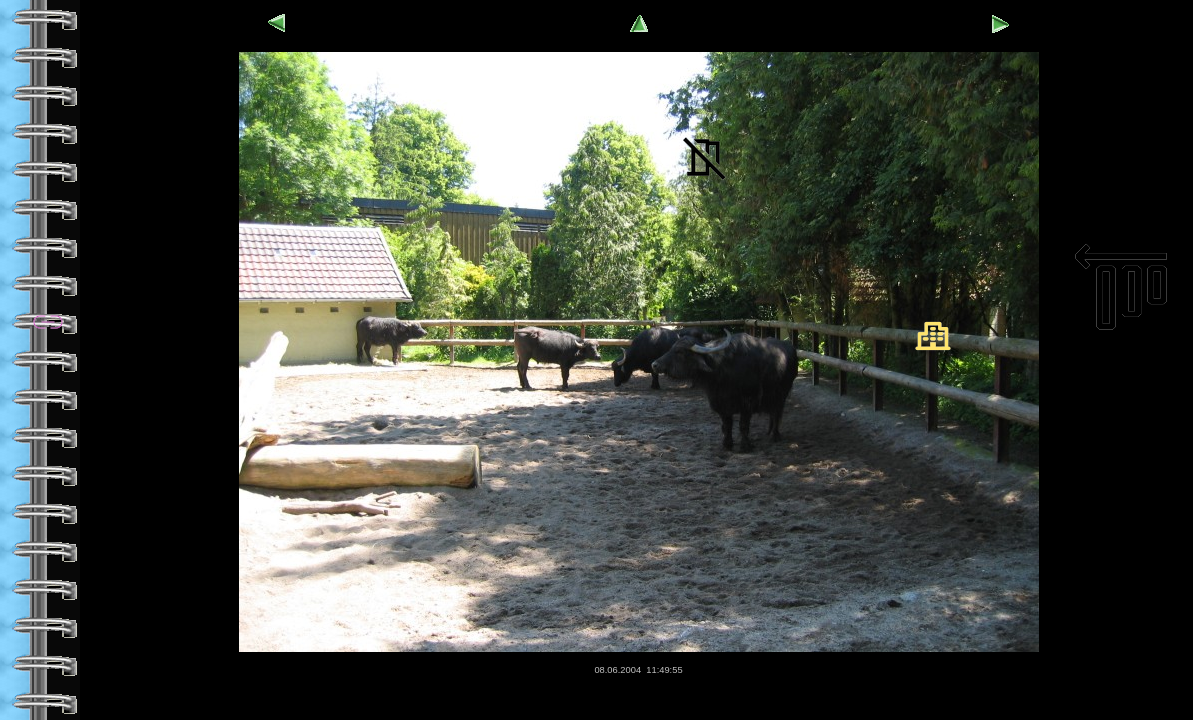  What do you see at coordinates (705, 157) in the screenshot?
I see `meeting room unavailable` at bounding box center [705, 157].